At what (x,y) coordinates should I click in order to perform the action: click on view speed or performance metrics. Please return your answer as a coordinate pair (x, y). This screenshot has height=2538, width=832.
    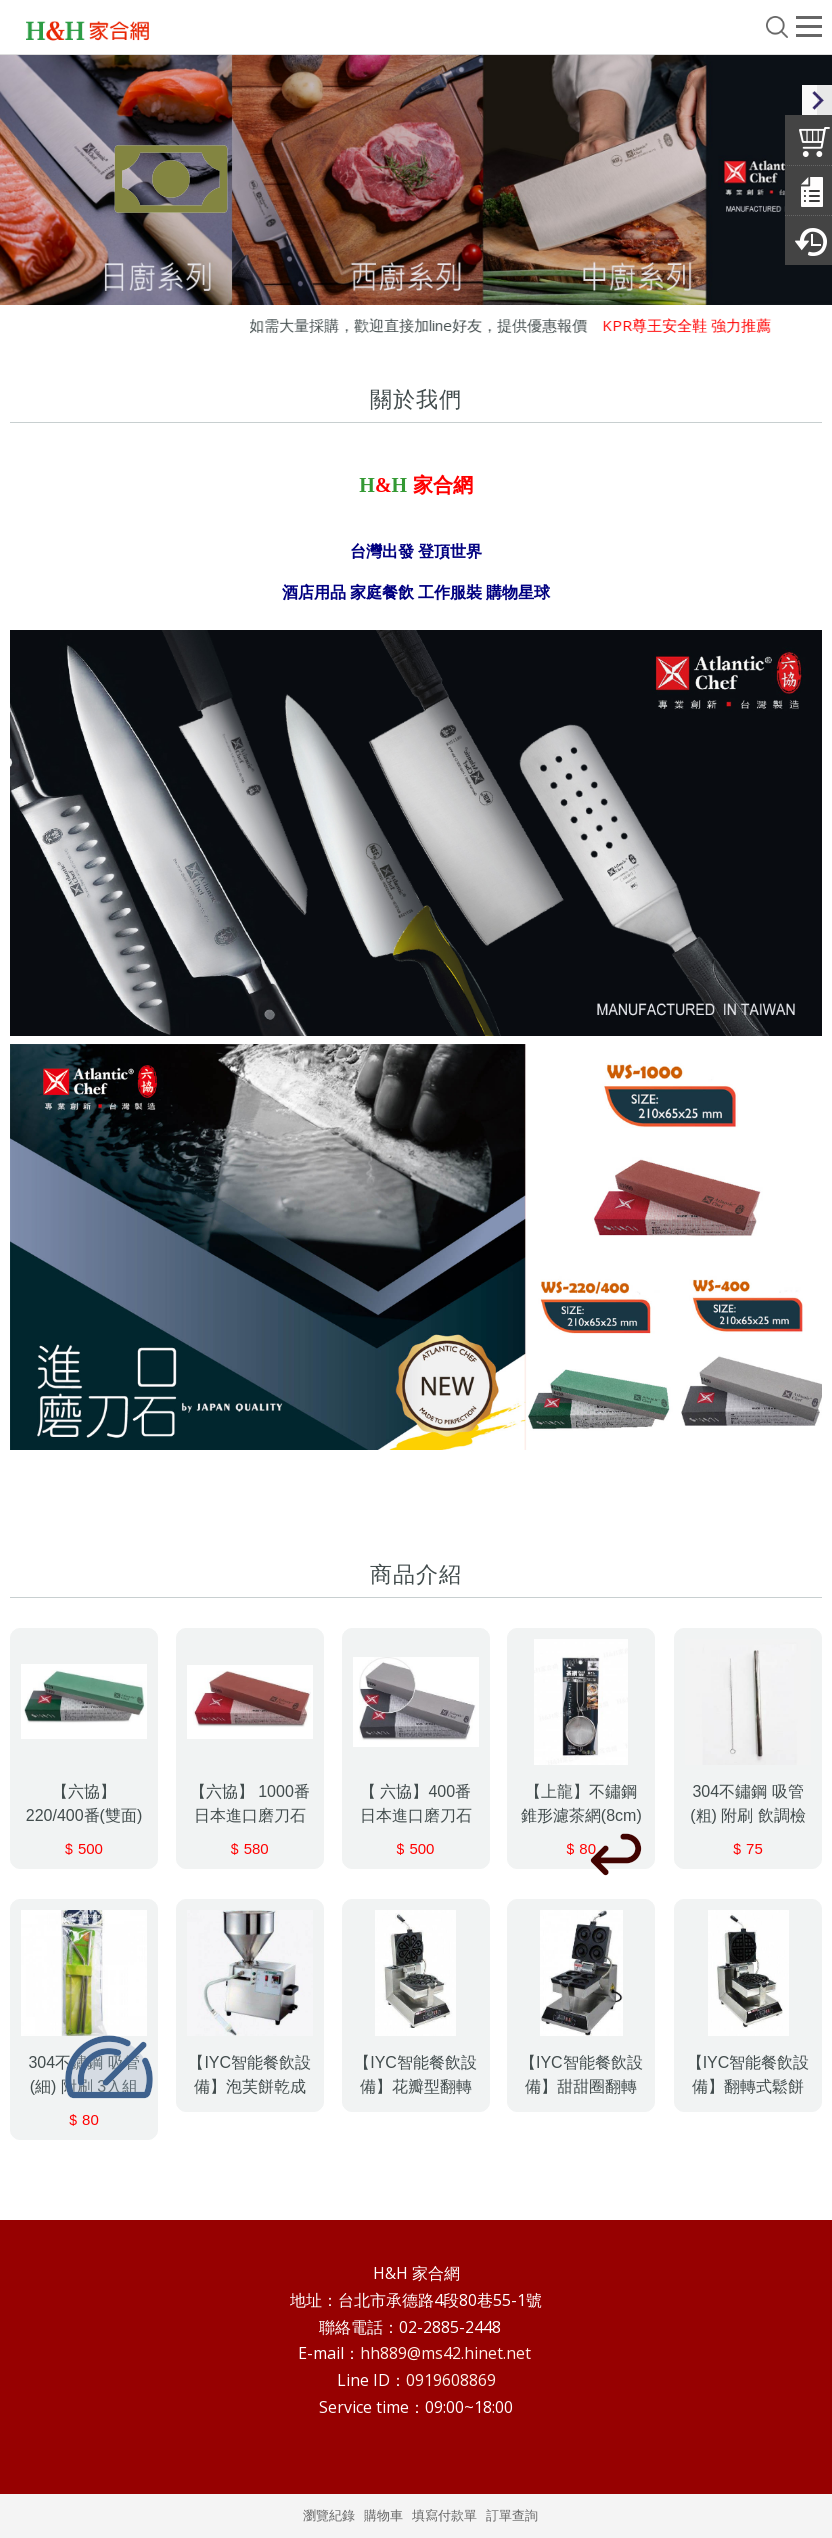
    Looking at the image, I should click on (109, 2070).